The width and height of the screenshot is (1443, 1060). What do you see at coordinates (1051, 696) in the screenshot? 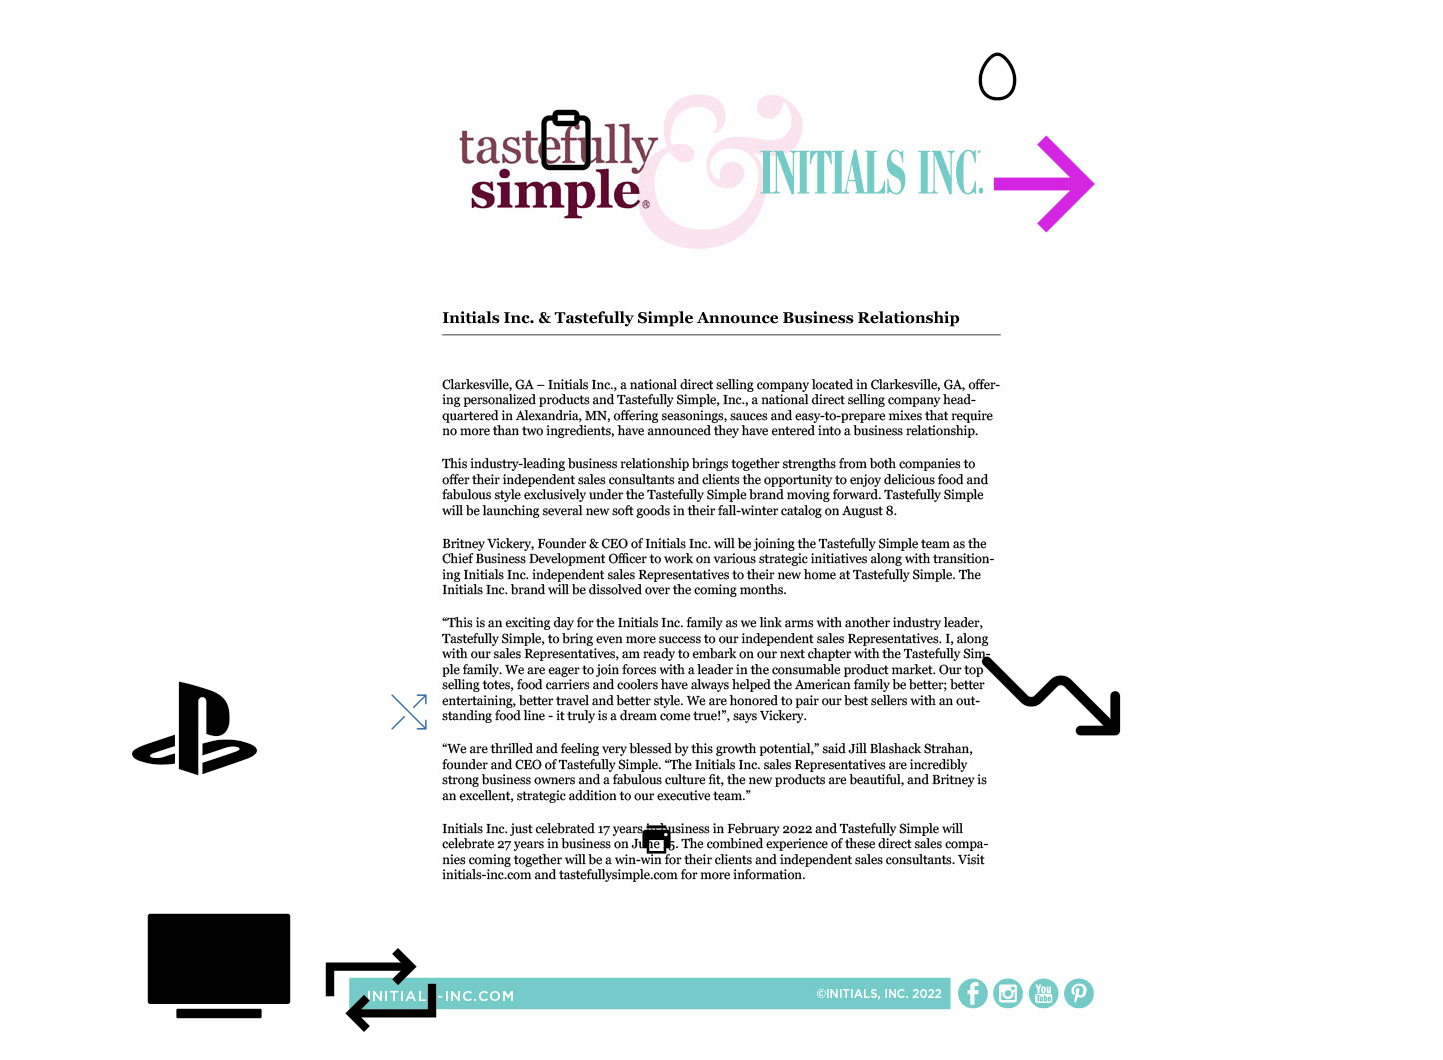
I see `indicates a declining trend or decreasing value` at bounding box center [1051, 696].